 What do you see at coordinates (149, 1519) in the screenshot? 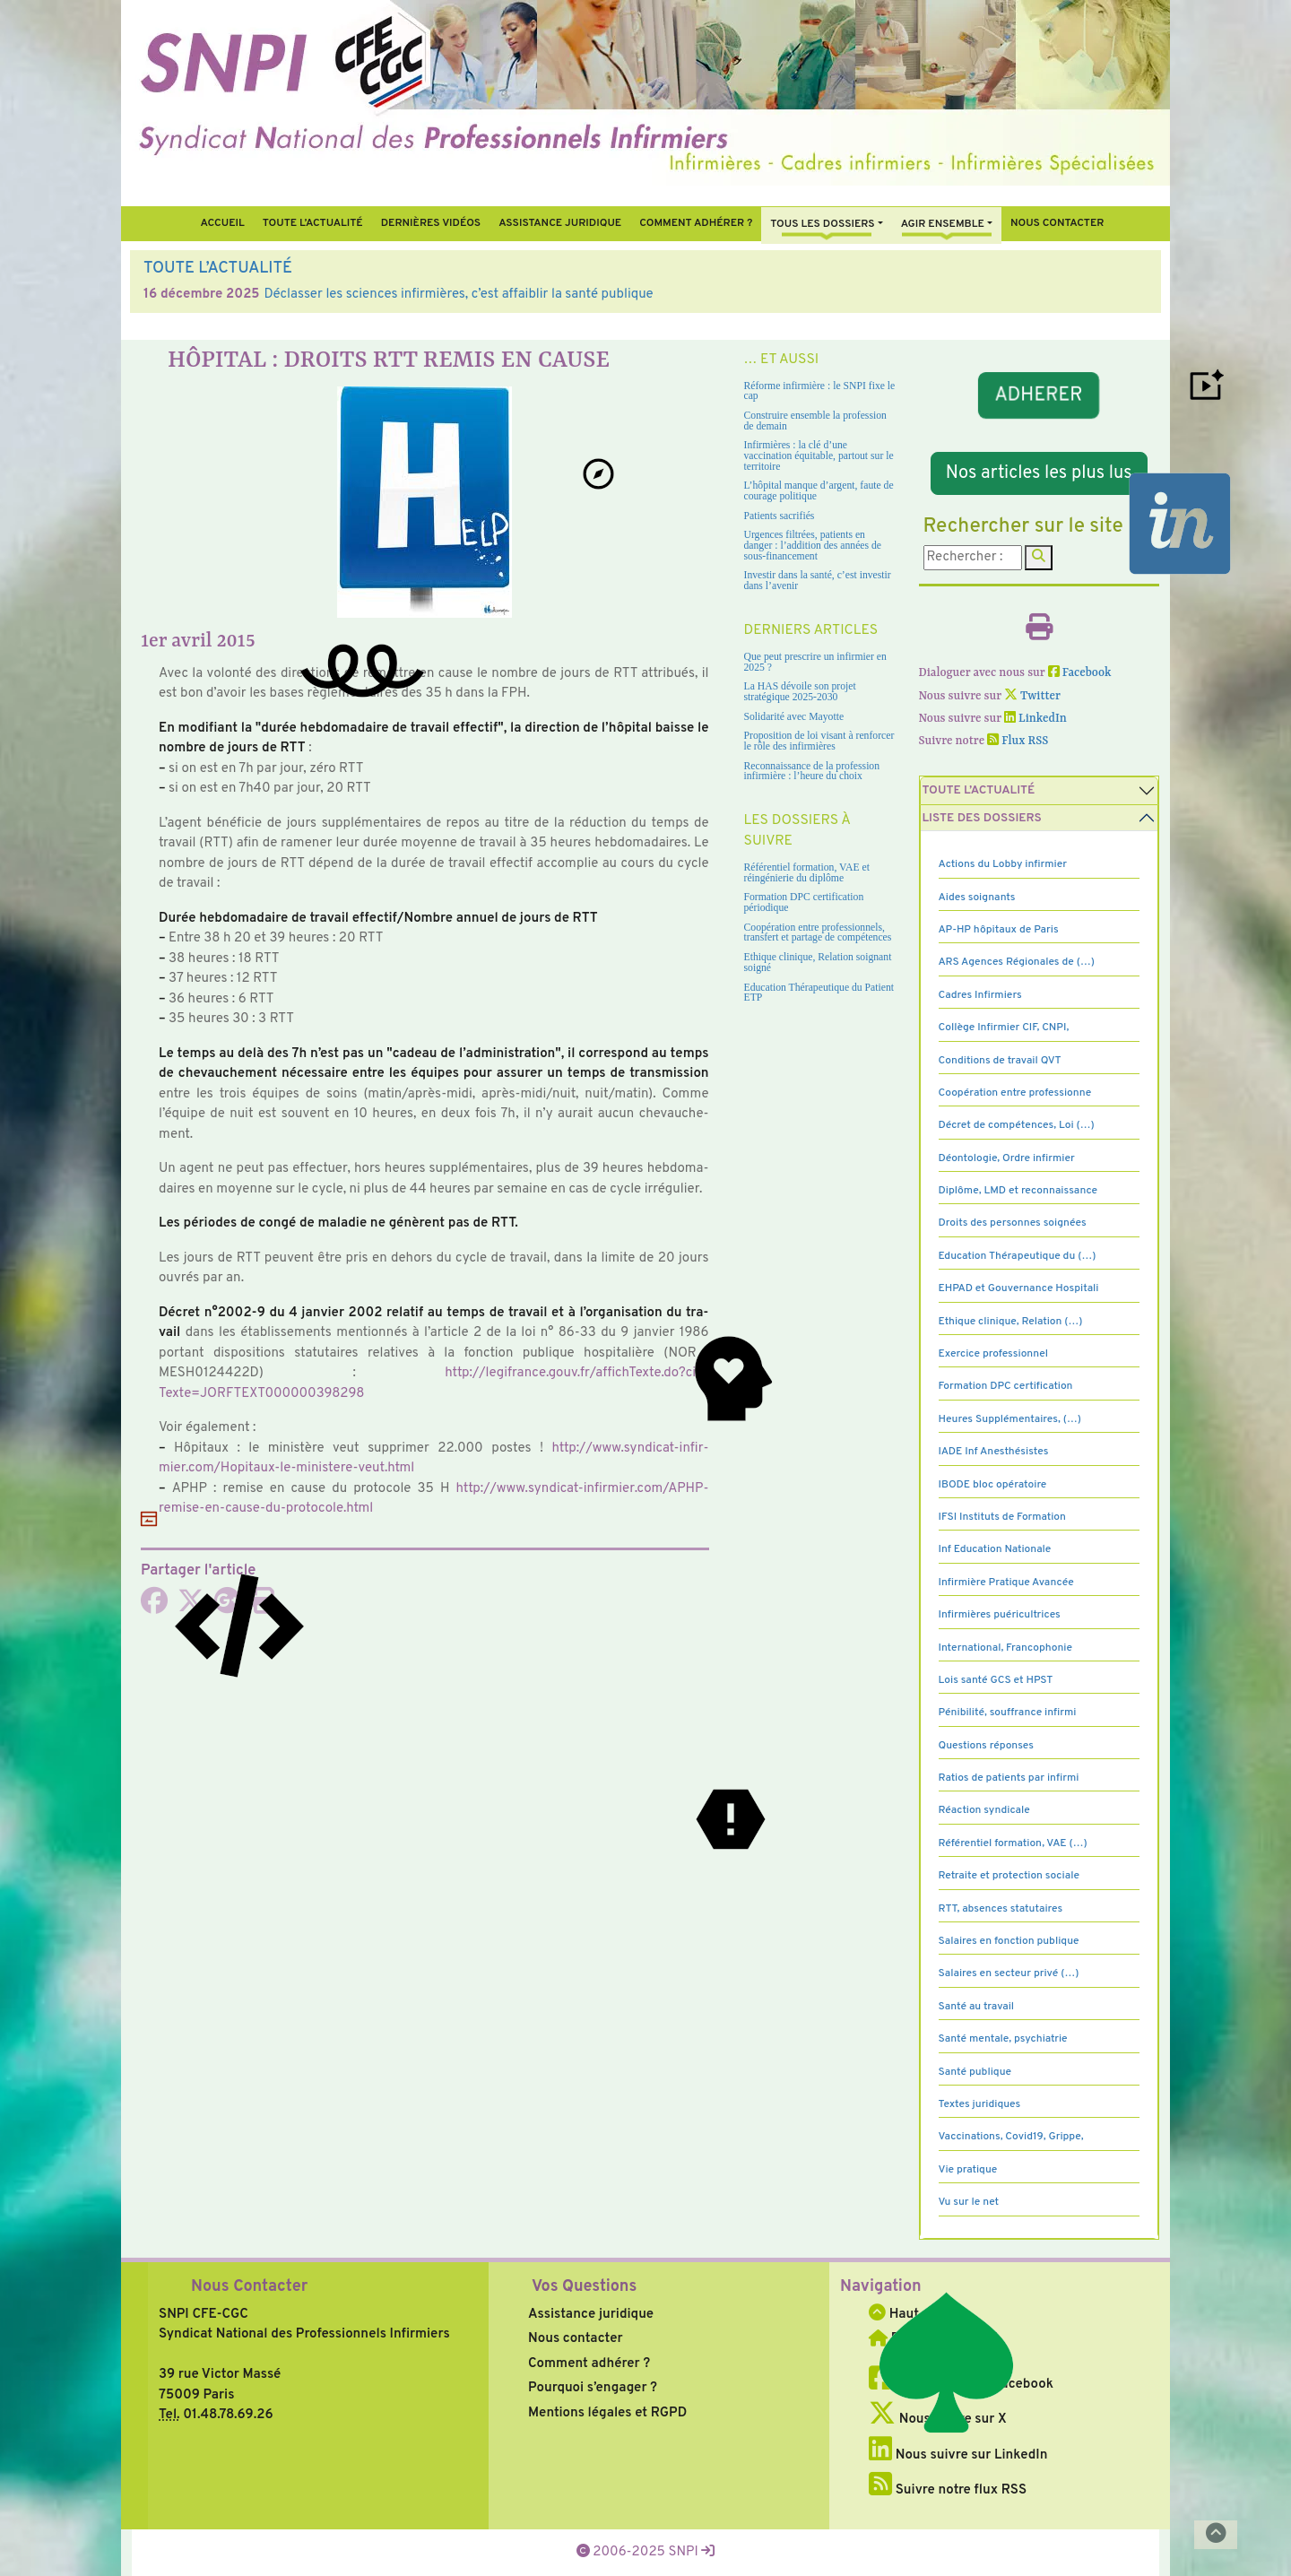
I see `request a refund for a purchase` at bounding box center [149, 1519].